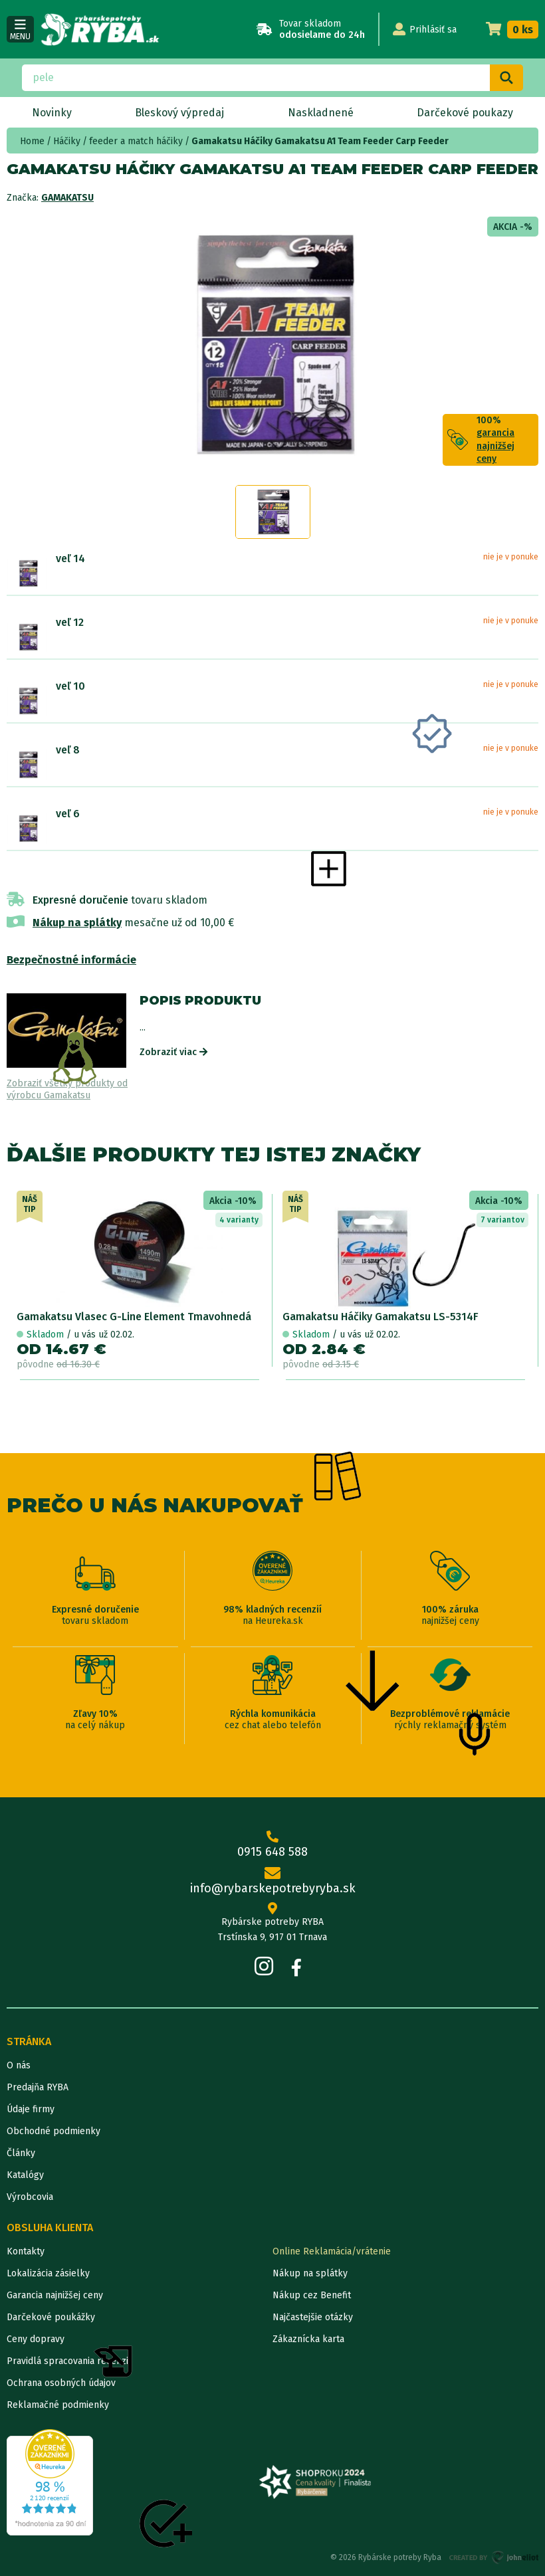 Image resolution: width=545 pixels, height=2576 pixels. I want to click on tap to start voice input, so click(475, 1734).